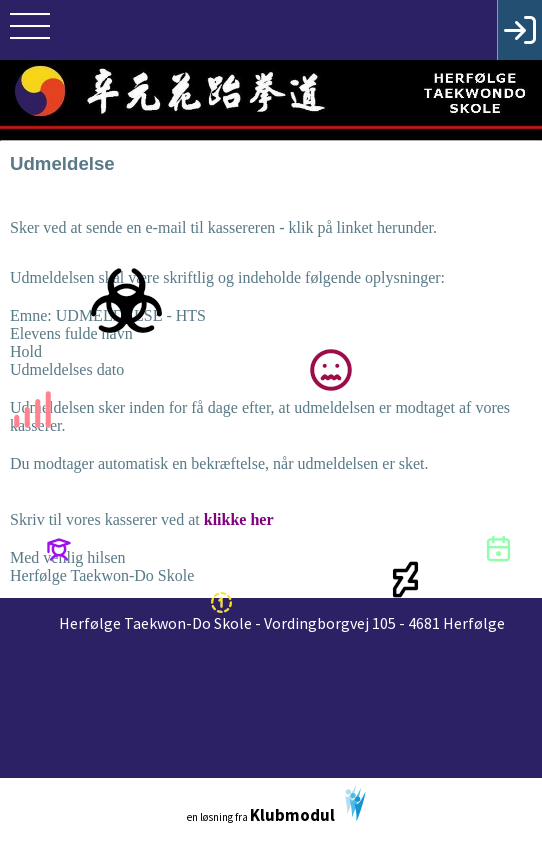 This screenshot has width=542, height=843. Describe the element at coordinates (126, 302) in the screenshot. I see `indicates hazardous or dangerous content warning` at that location.